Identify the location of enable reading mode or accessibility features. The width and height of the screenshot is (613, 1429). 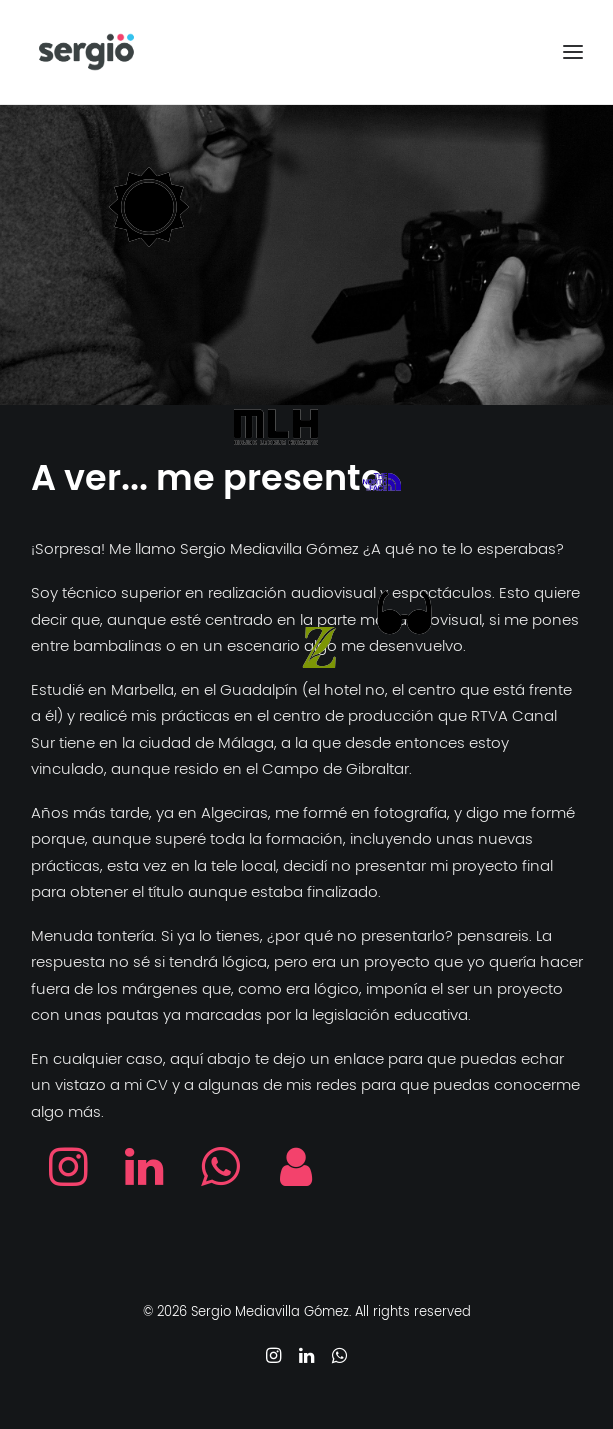
(404, 614).